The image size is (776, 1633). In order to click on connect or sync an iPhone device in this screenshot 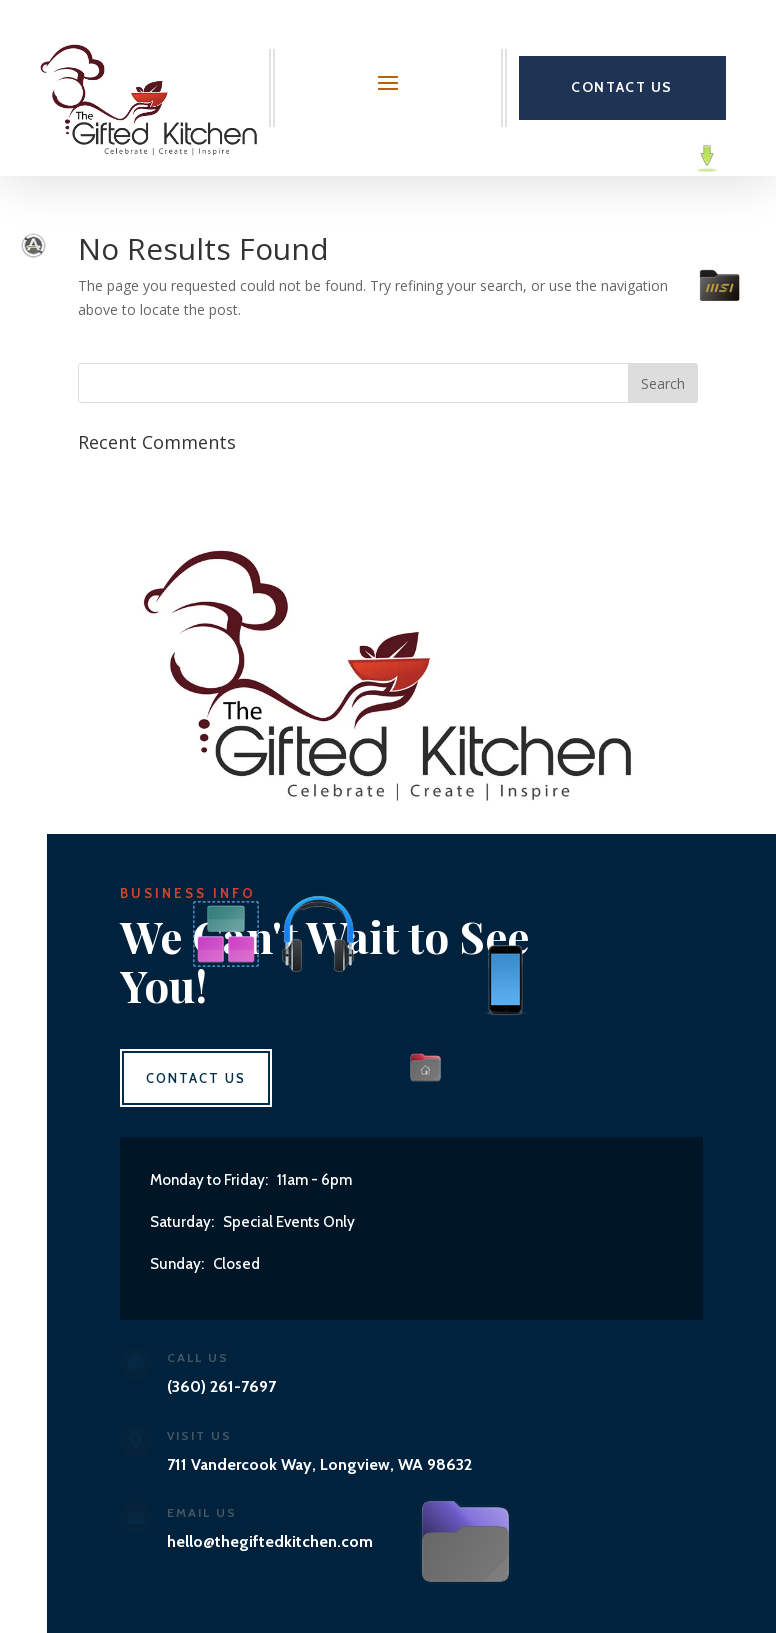, I will do `click(505, 980)`.